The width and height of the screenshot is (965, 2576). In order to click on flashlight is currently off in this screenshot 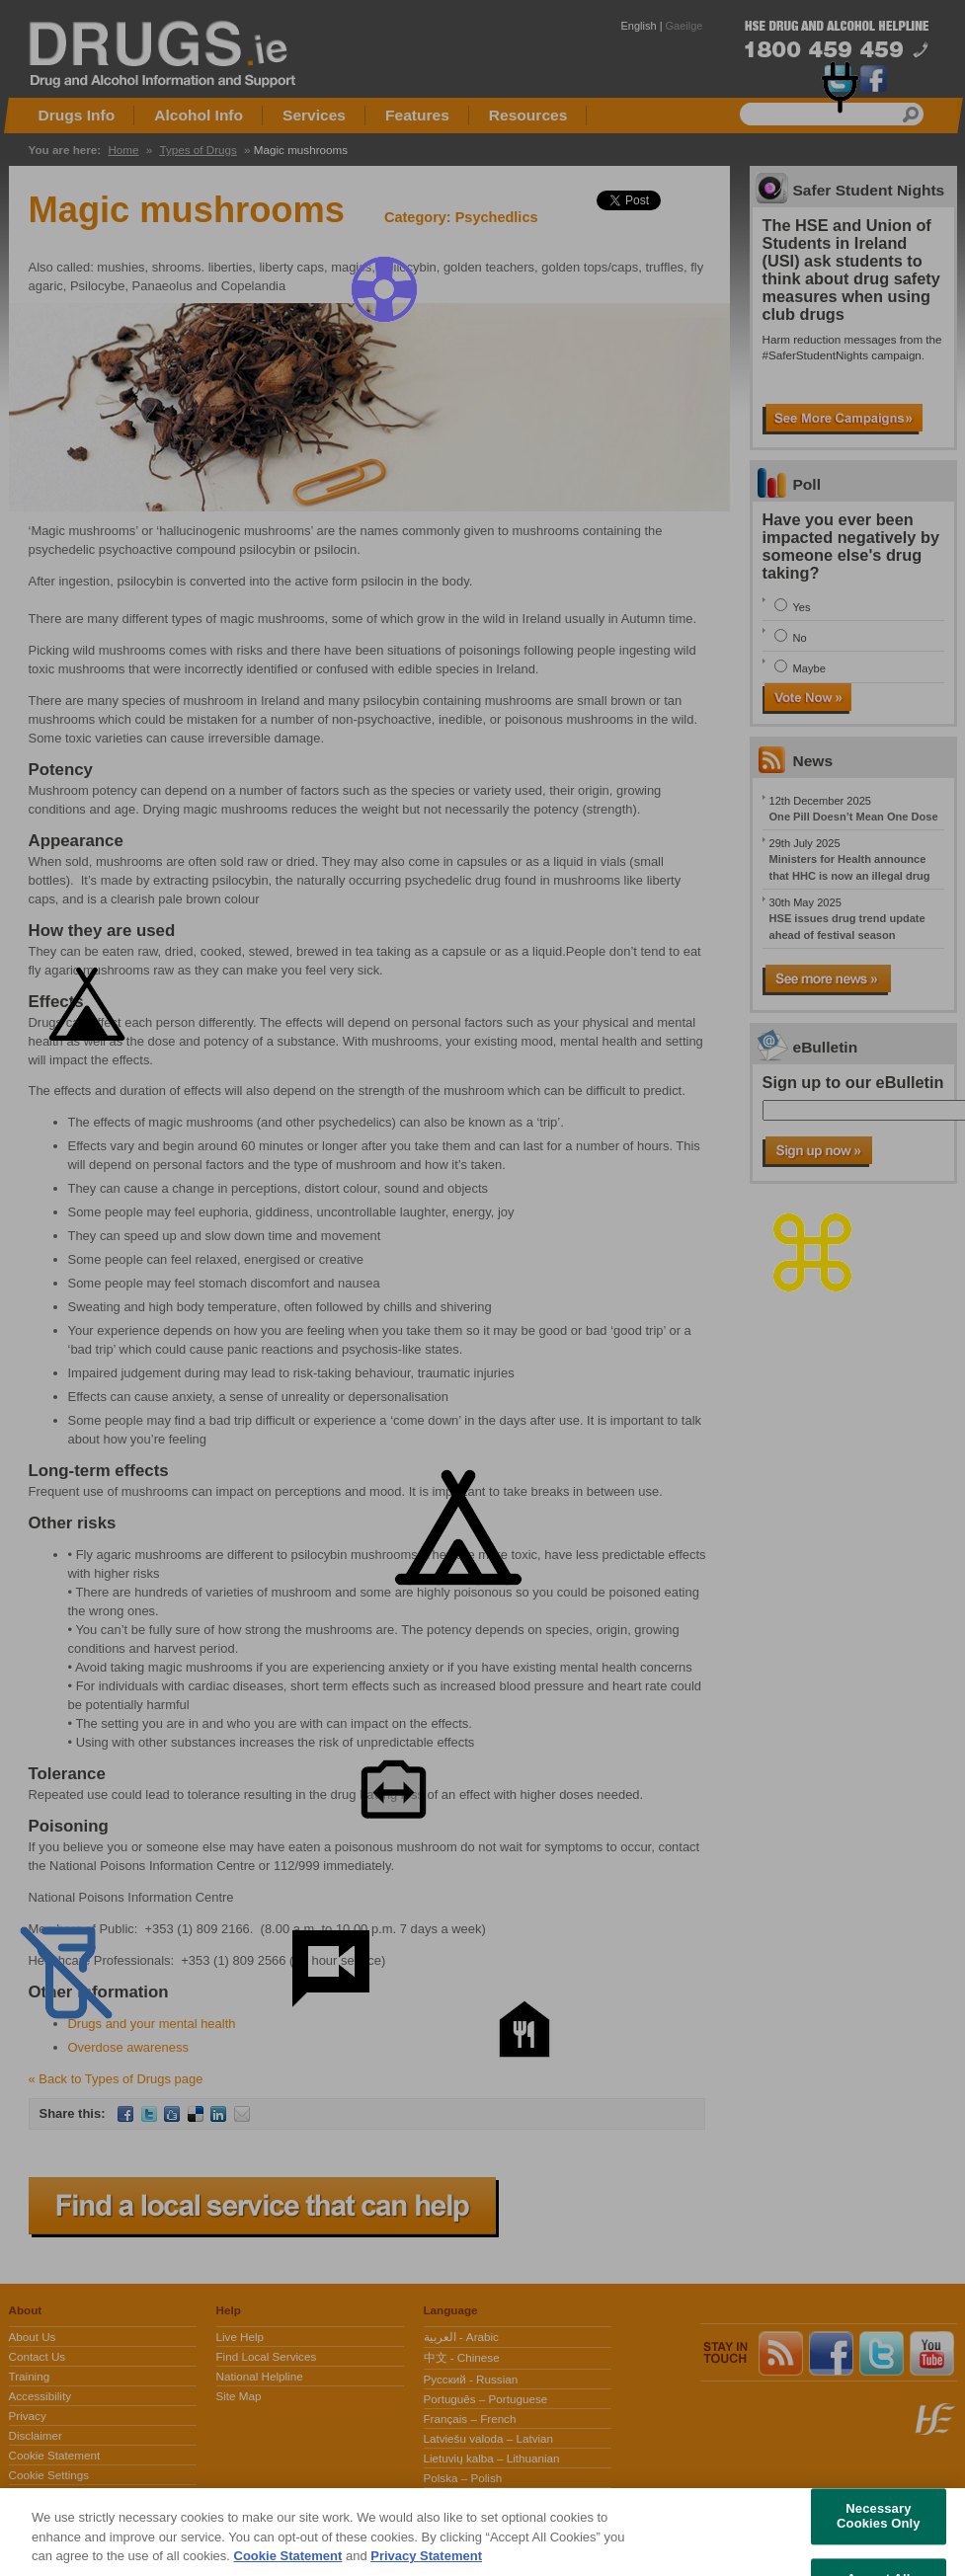, I will do `click(66, 1973)`.